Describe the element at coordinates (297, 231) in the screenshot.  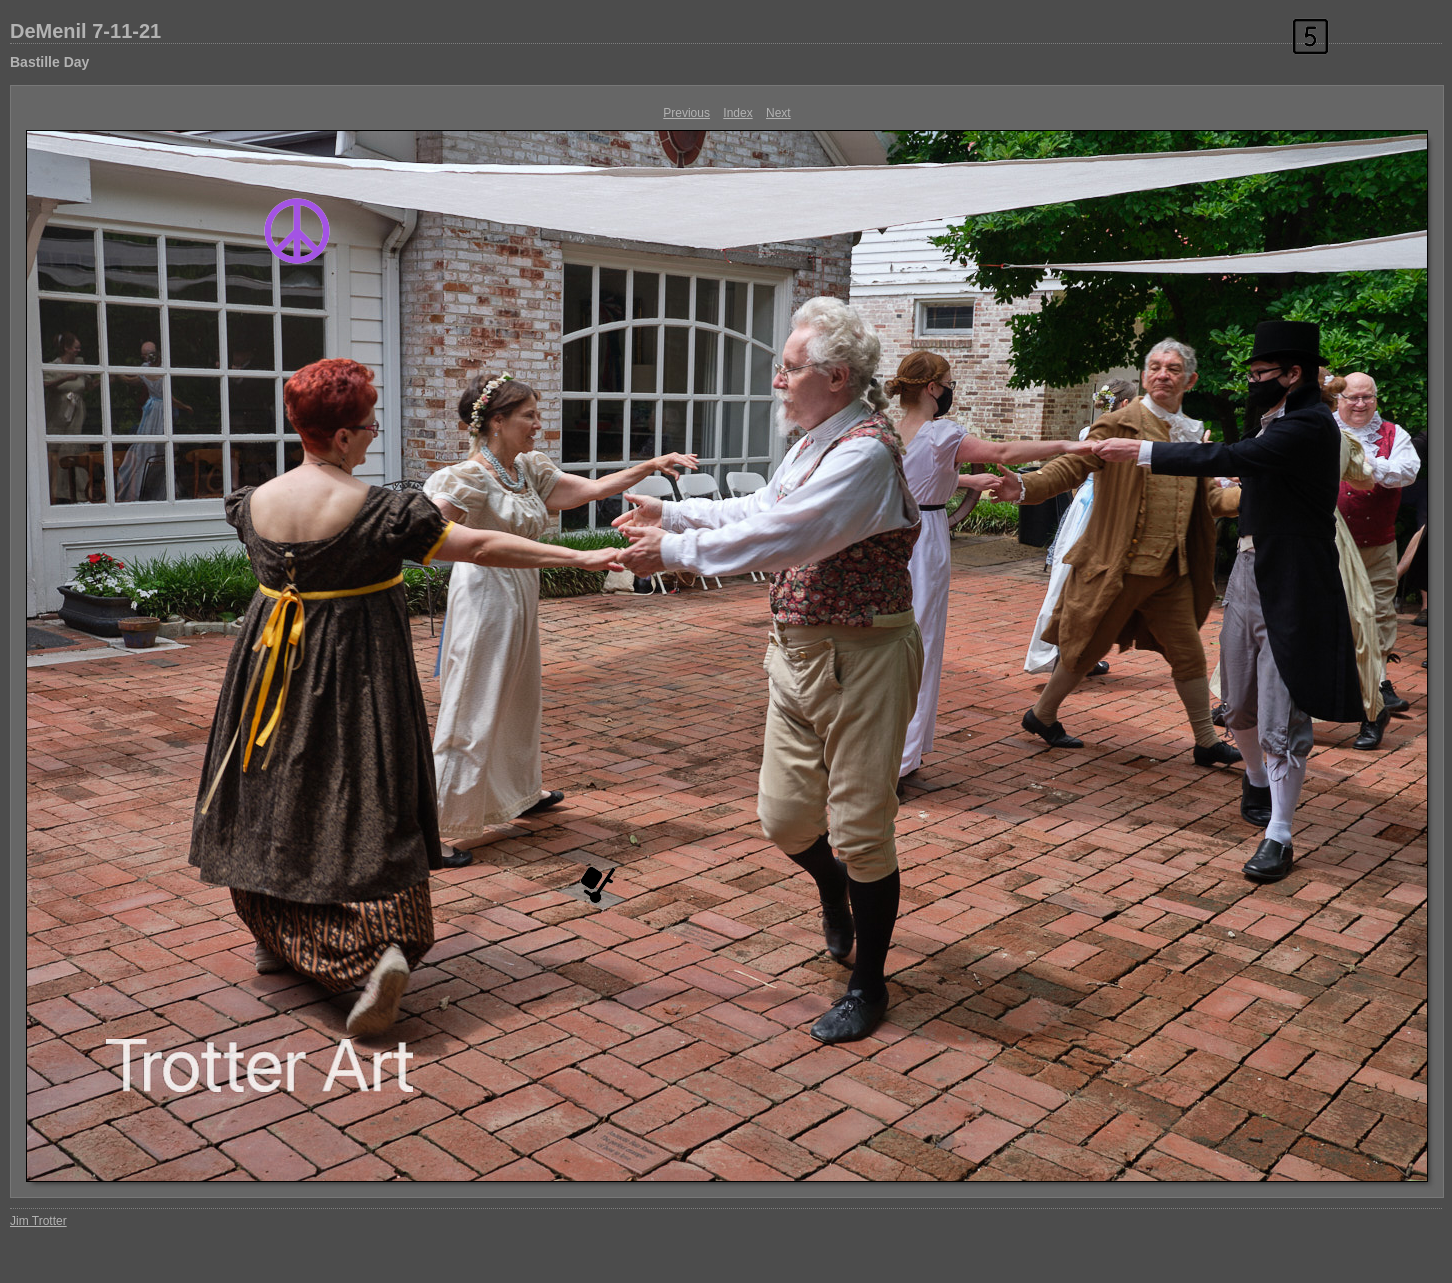
I see `peace symbol or anti-war indicator` at that location.